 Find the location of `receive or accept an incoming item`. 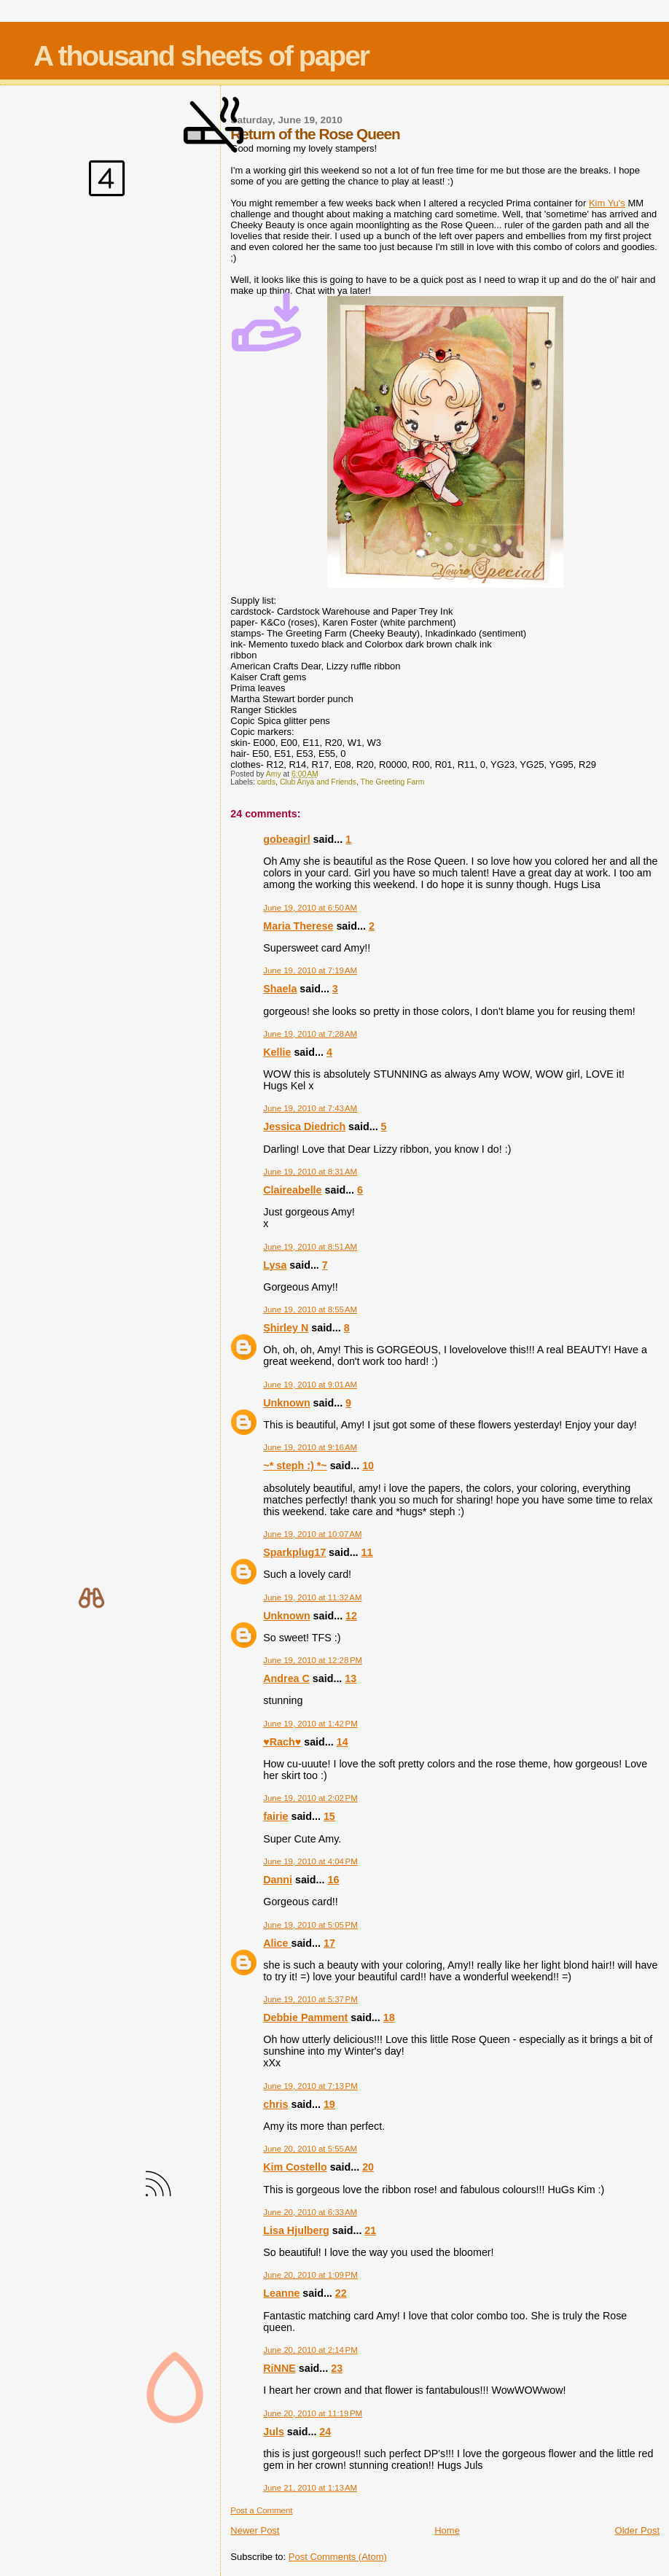

receive or accept an incoming item is located at coordinates (268, 325).